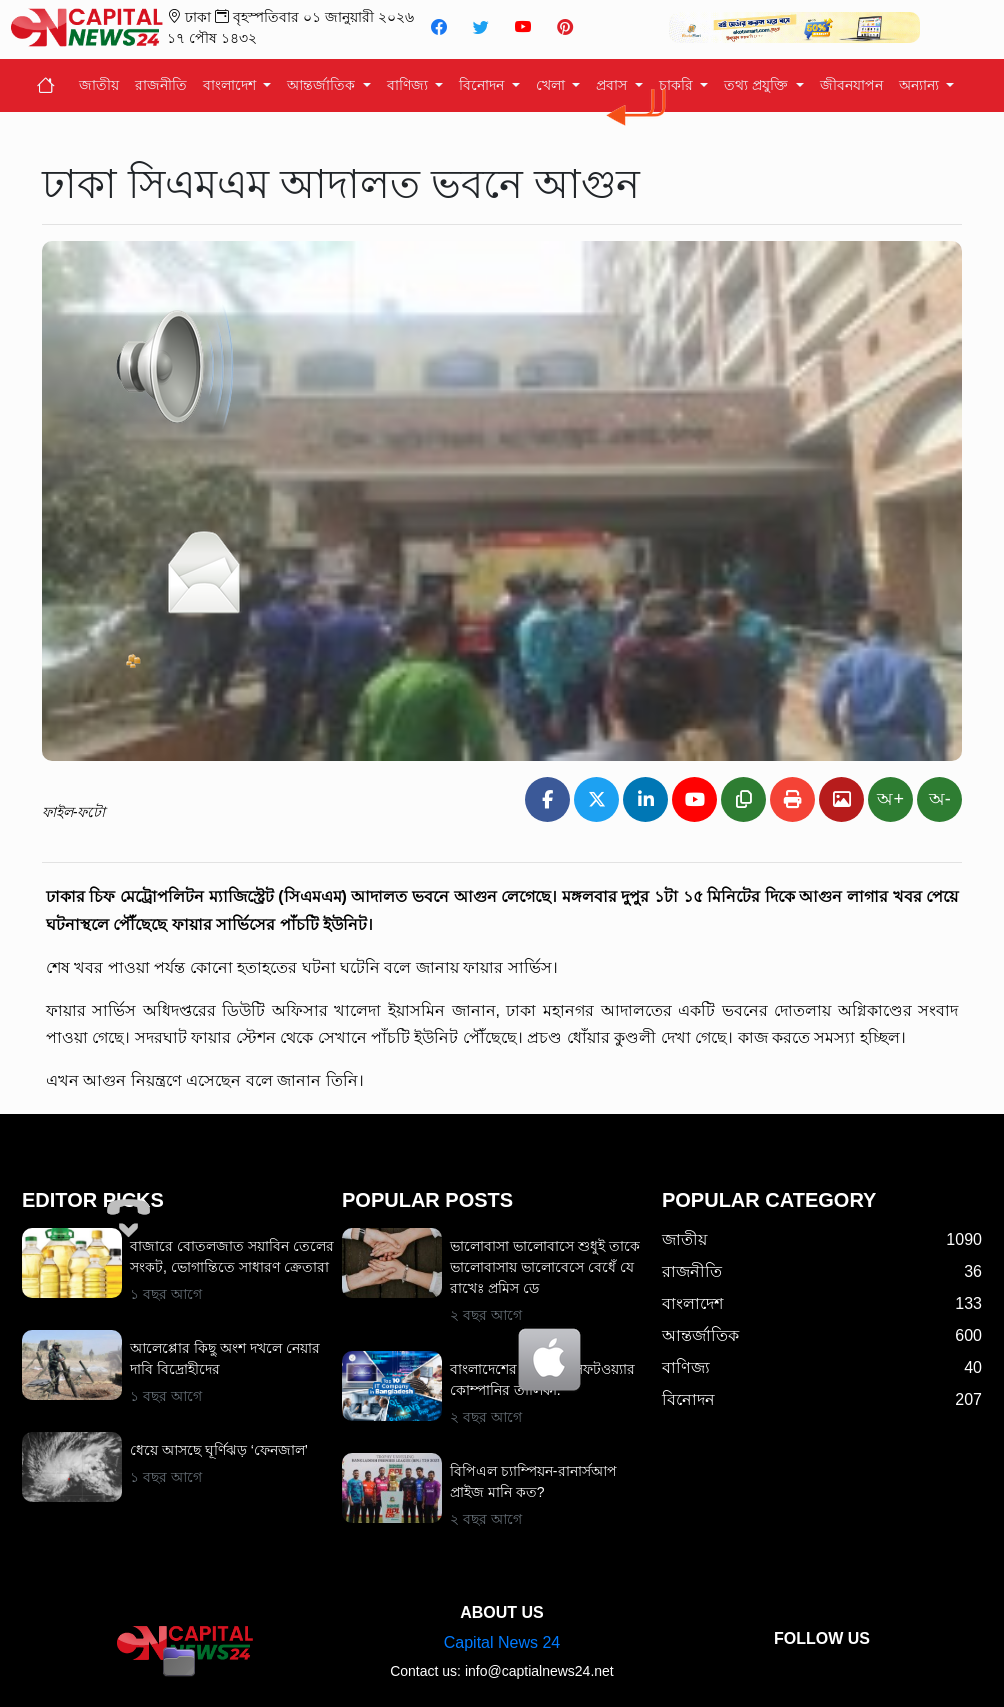 The image size is (1004, 1707). What do you see at coordinates (204, 574) in the screenshot?
I see `indicates an item has associated email or message` at bounding box center [204, 574].